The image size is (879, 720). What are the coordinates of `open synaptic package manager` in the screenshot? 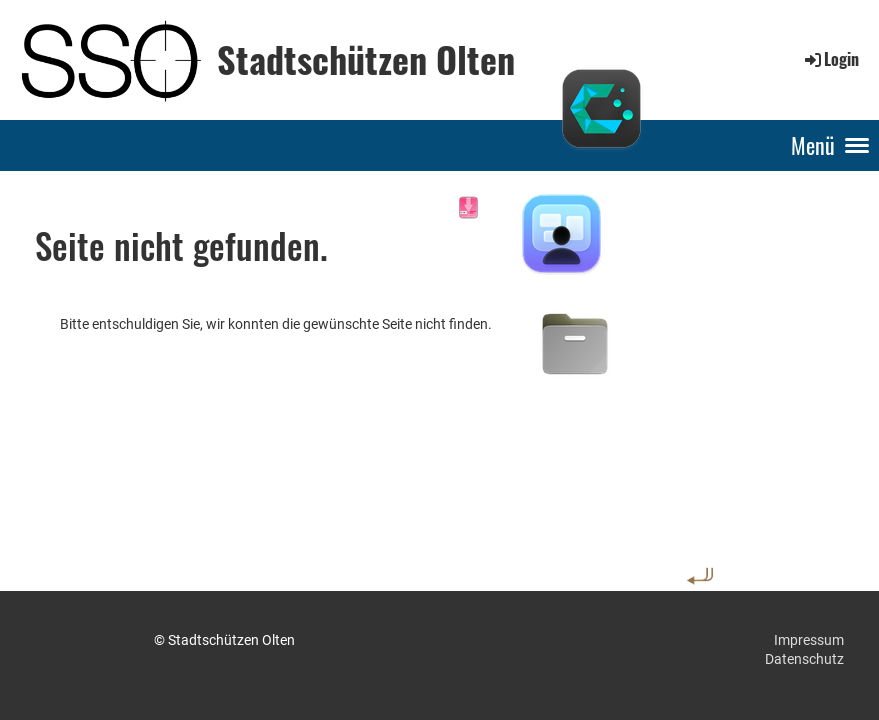 It's located at (468, 207).